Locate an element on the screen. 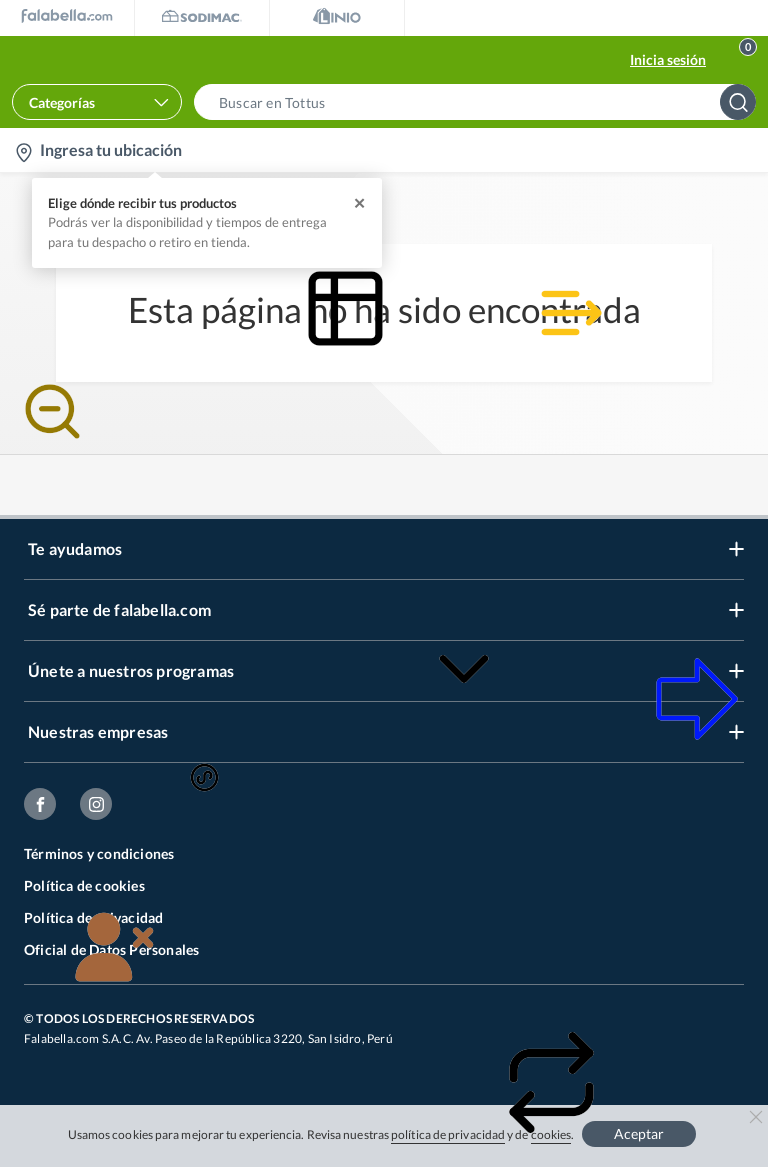  view data in table format is located at coordinates (345, 308).